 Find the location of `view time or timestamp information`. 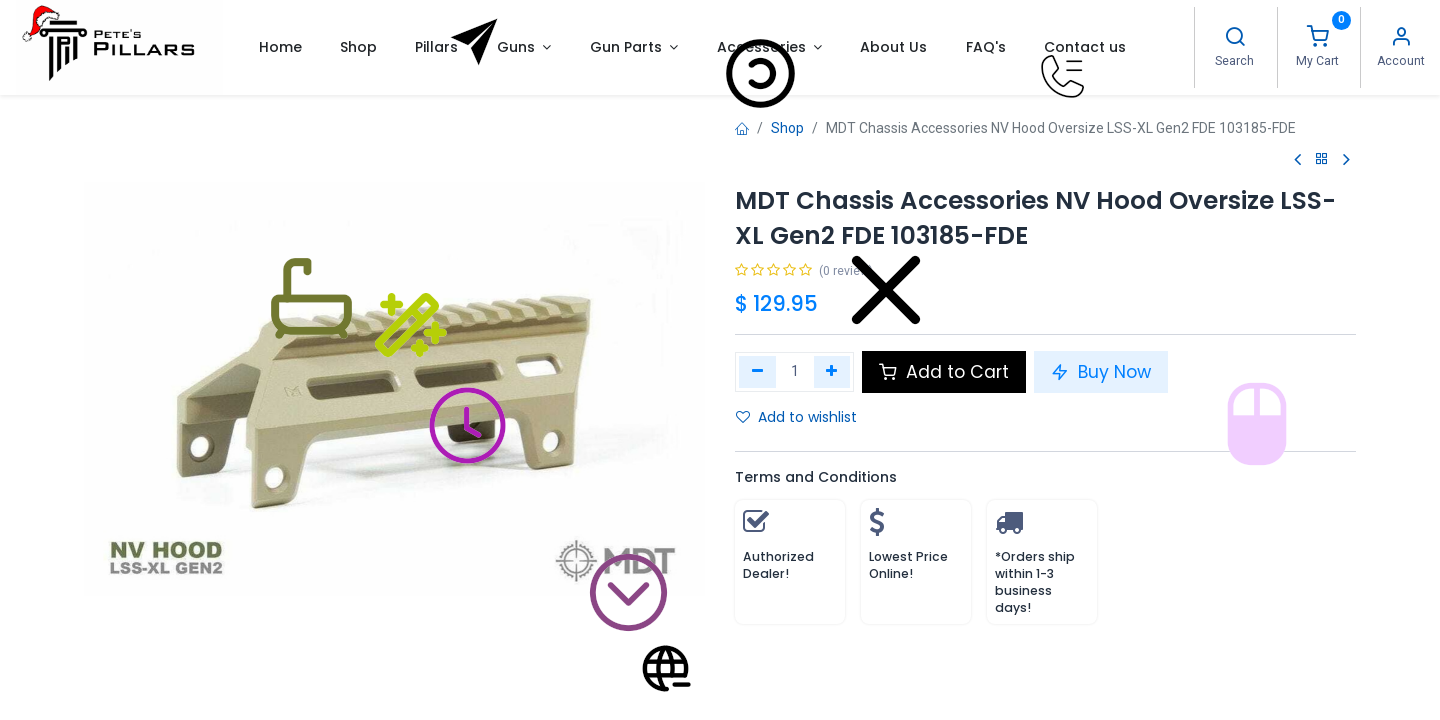

view time or timestamp information is located at coordinates (467, 425).